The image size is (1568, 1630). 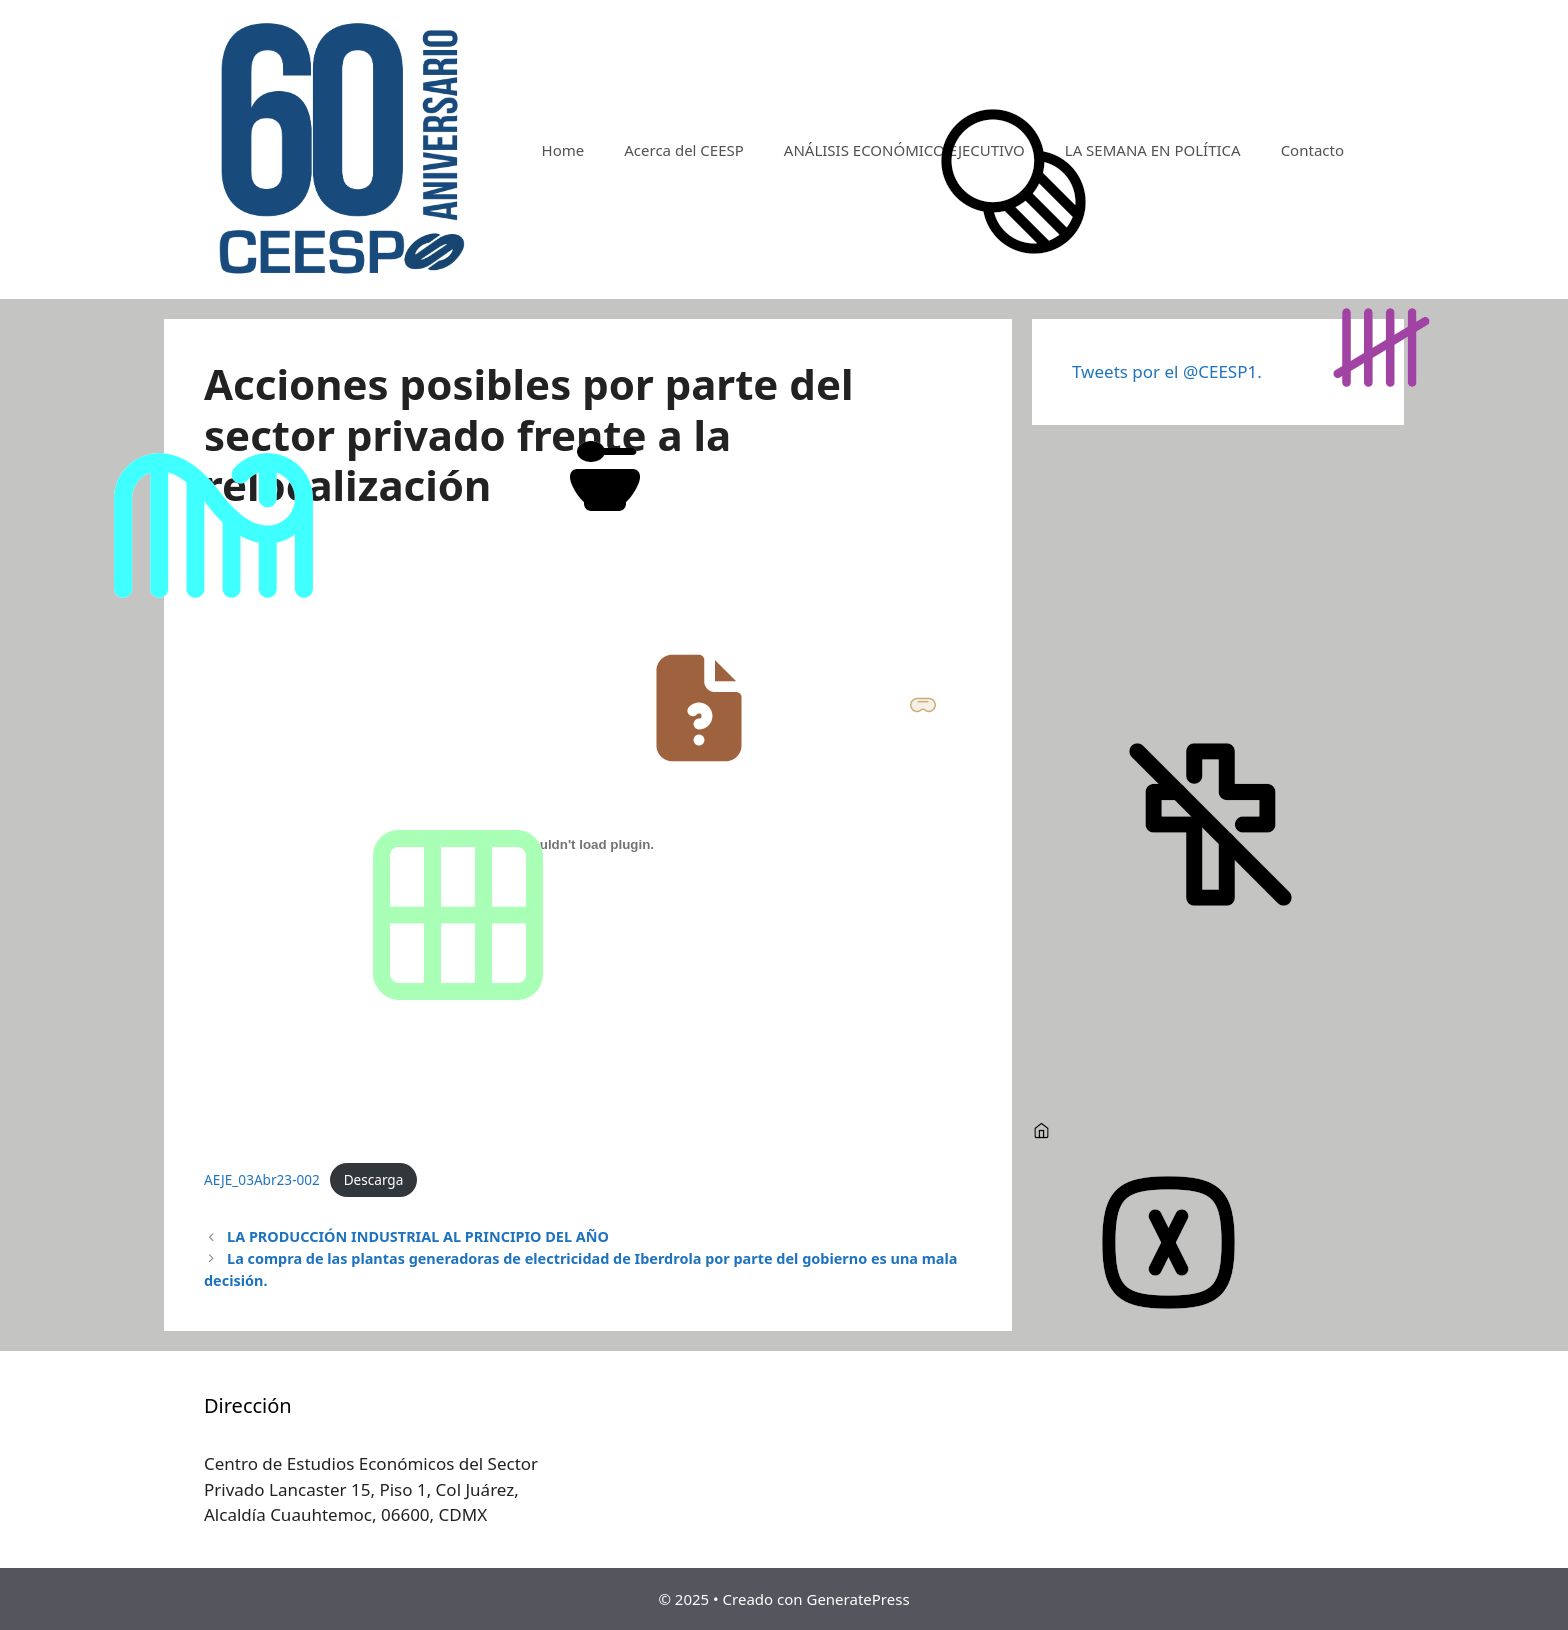 I want to click on indicates a count of five items, so click(x=1381, y=347).